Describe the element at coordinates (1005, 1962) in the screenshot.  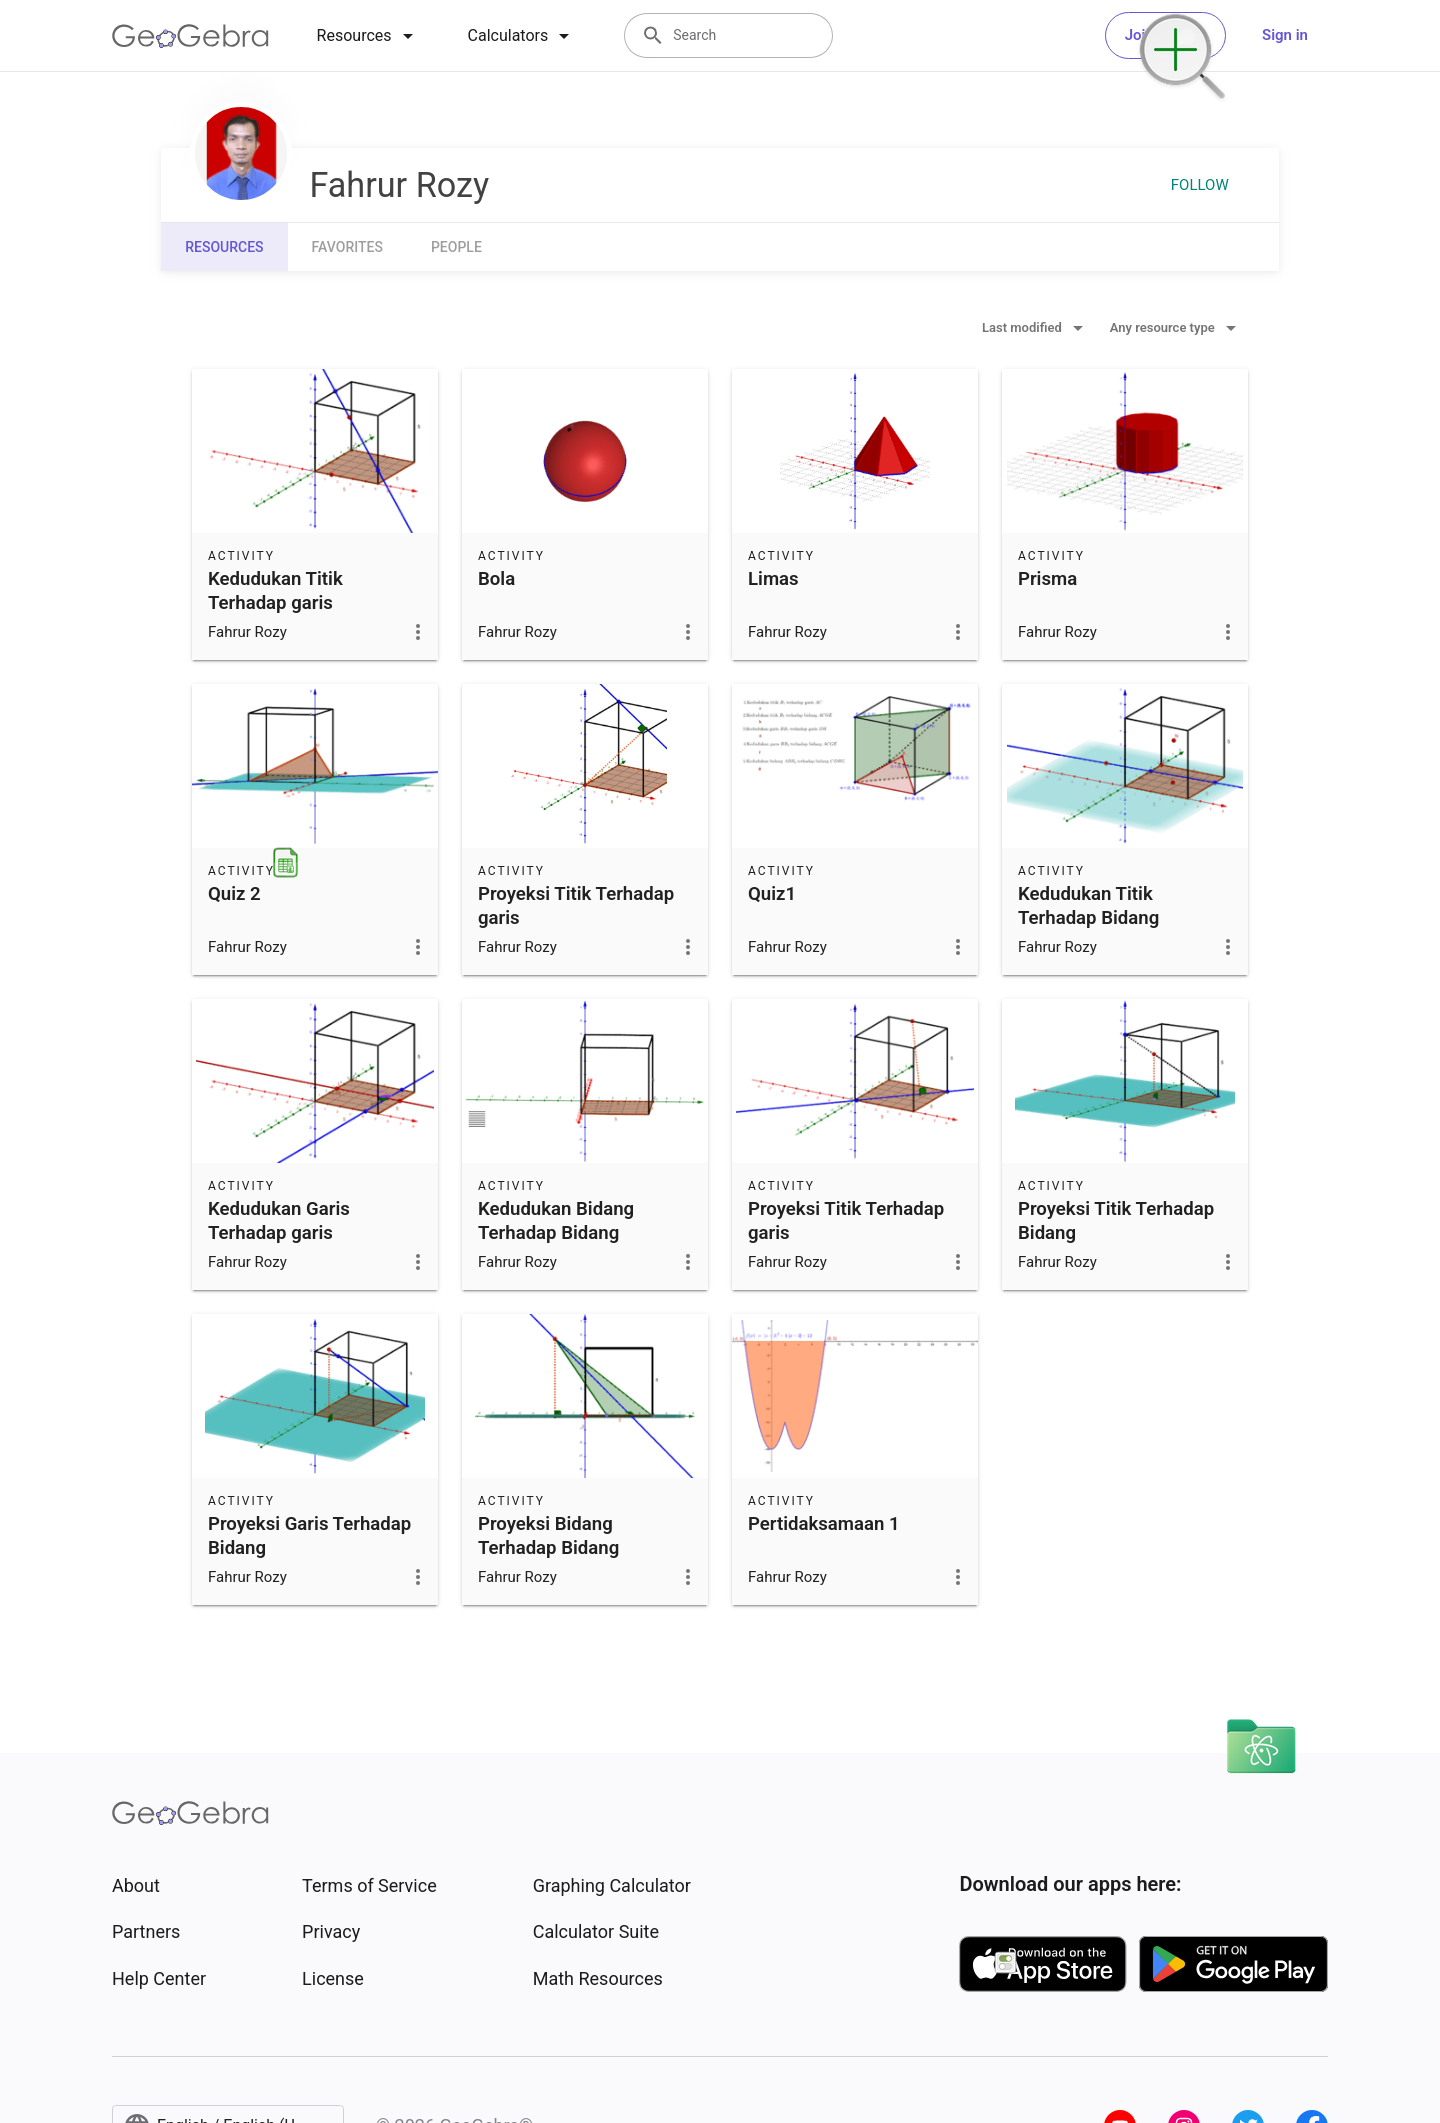
I see `open gnome tweaks to customize system settings` at that location.